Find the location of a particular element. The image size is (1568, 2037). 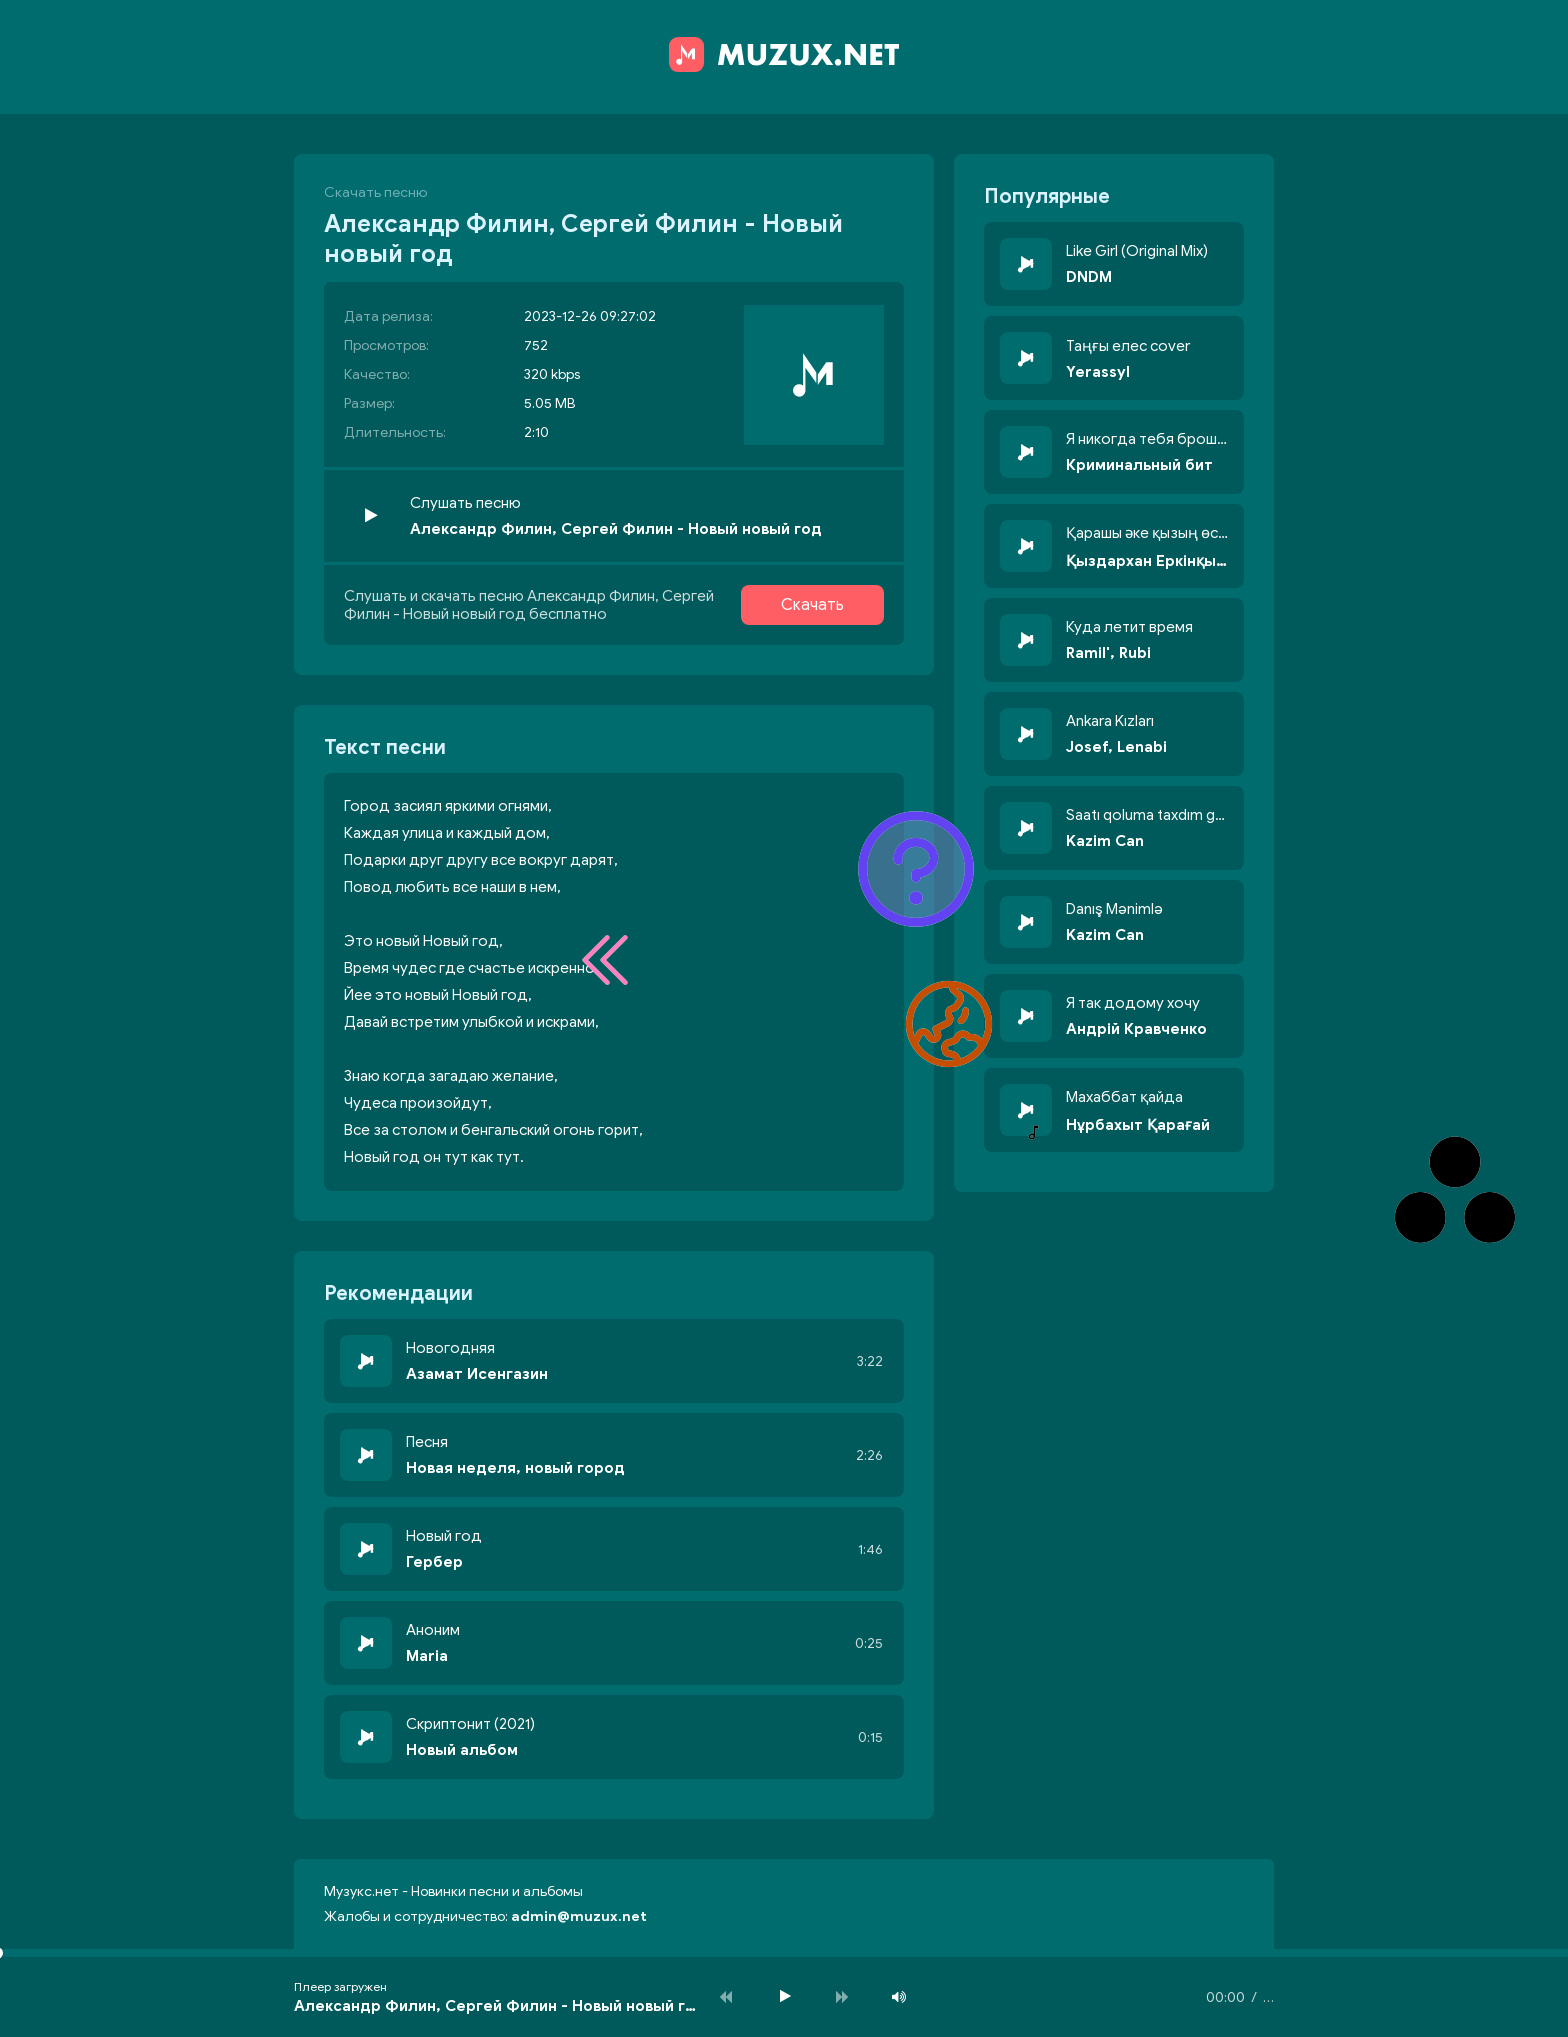

go back to the beginning is located at coordinates (605, 960).